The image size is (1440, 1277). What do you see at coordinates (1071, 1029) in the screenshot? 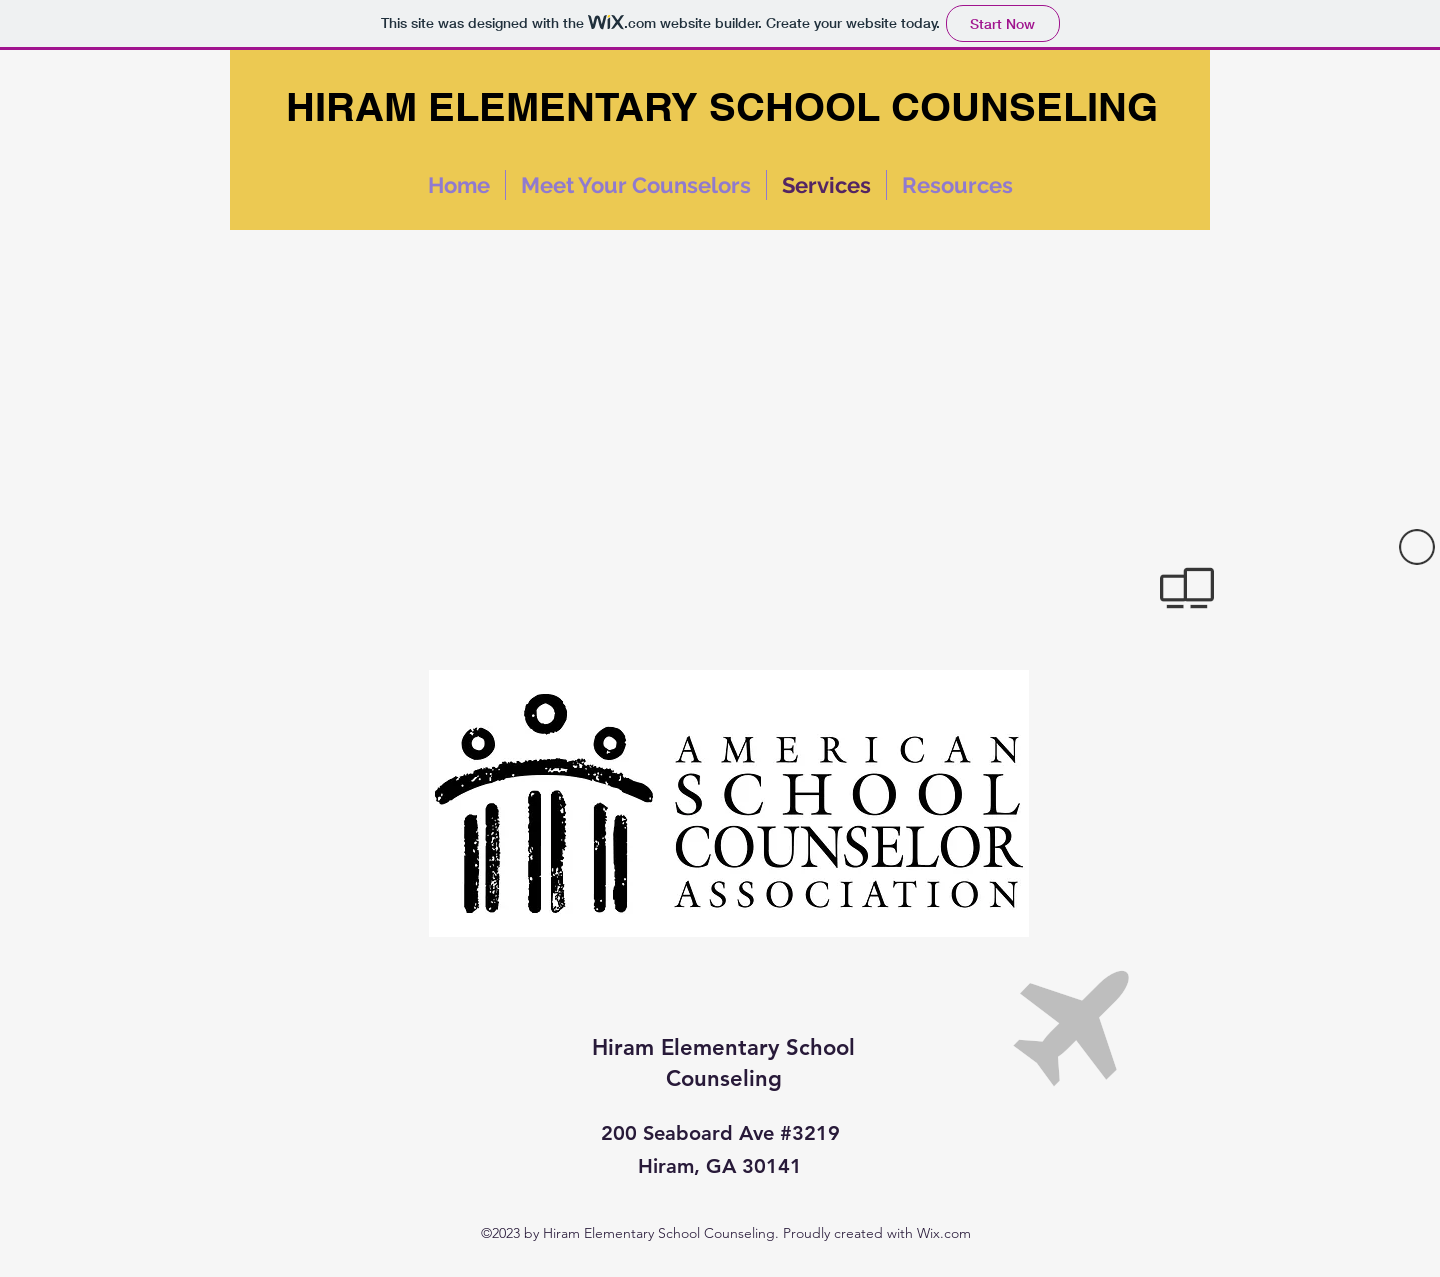
I see `indicates airplane mode is enabled` at bounding box center [1071, 1029].